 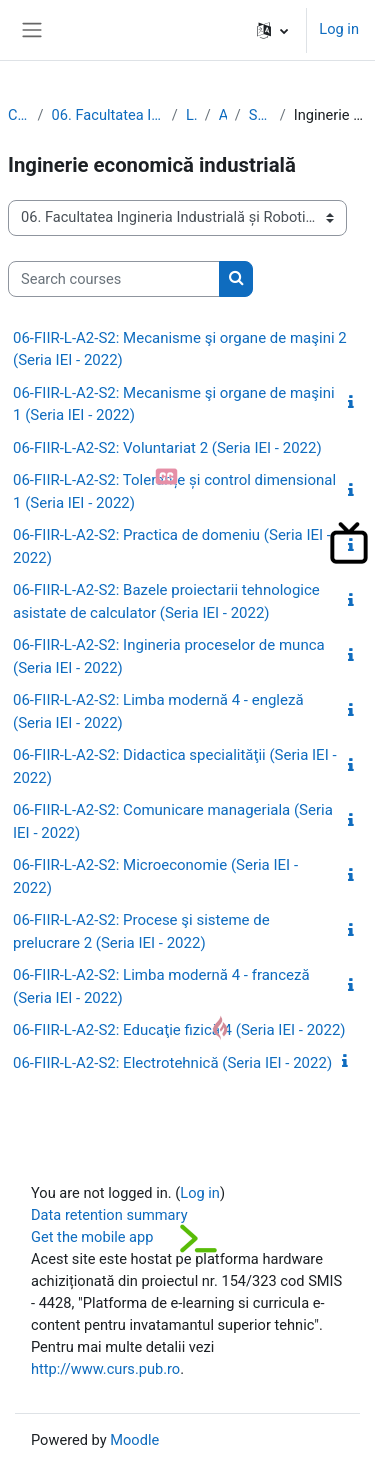 What do you see at coordinates (221, 1028) in the screenshot?
I see `gripfire brand logo` at bounding box center [221, 1028].